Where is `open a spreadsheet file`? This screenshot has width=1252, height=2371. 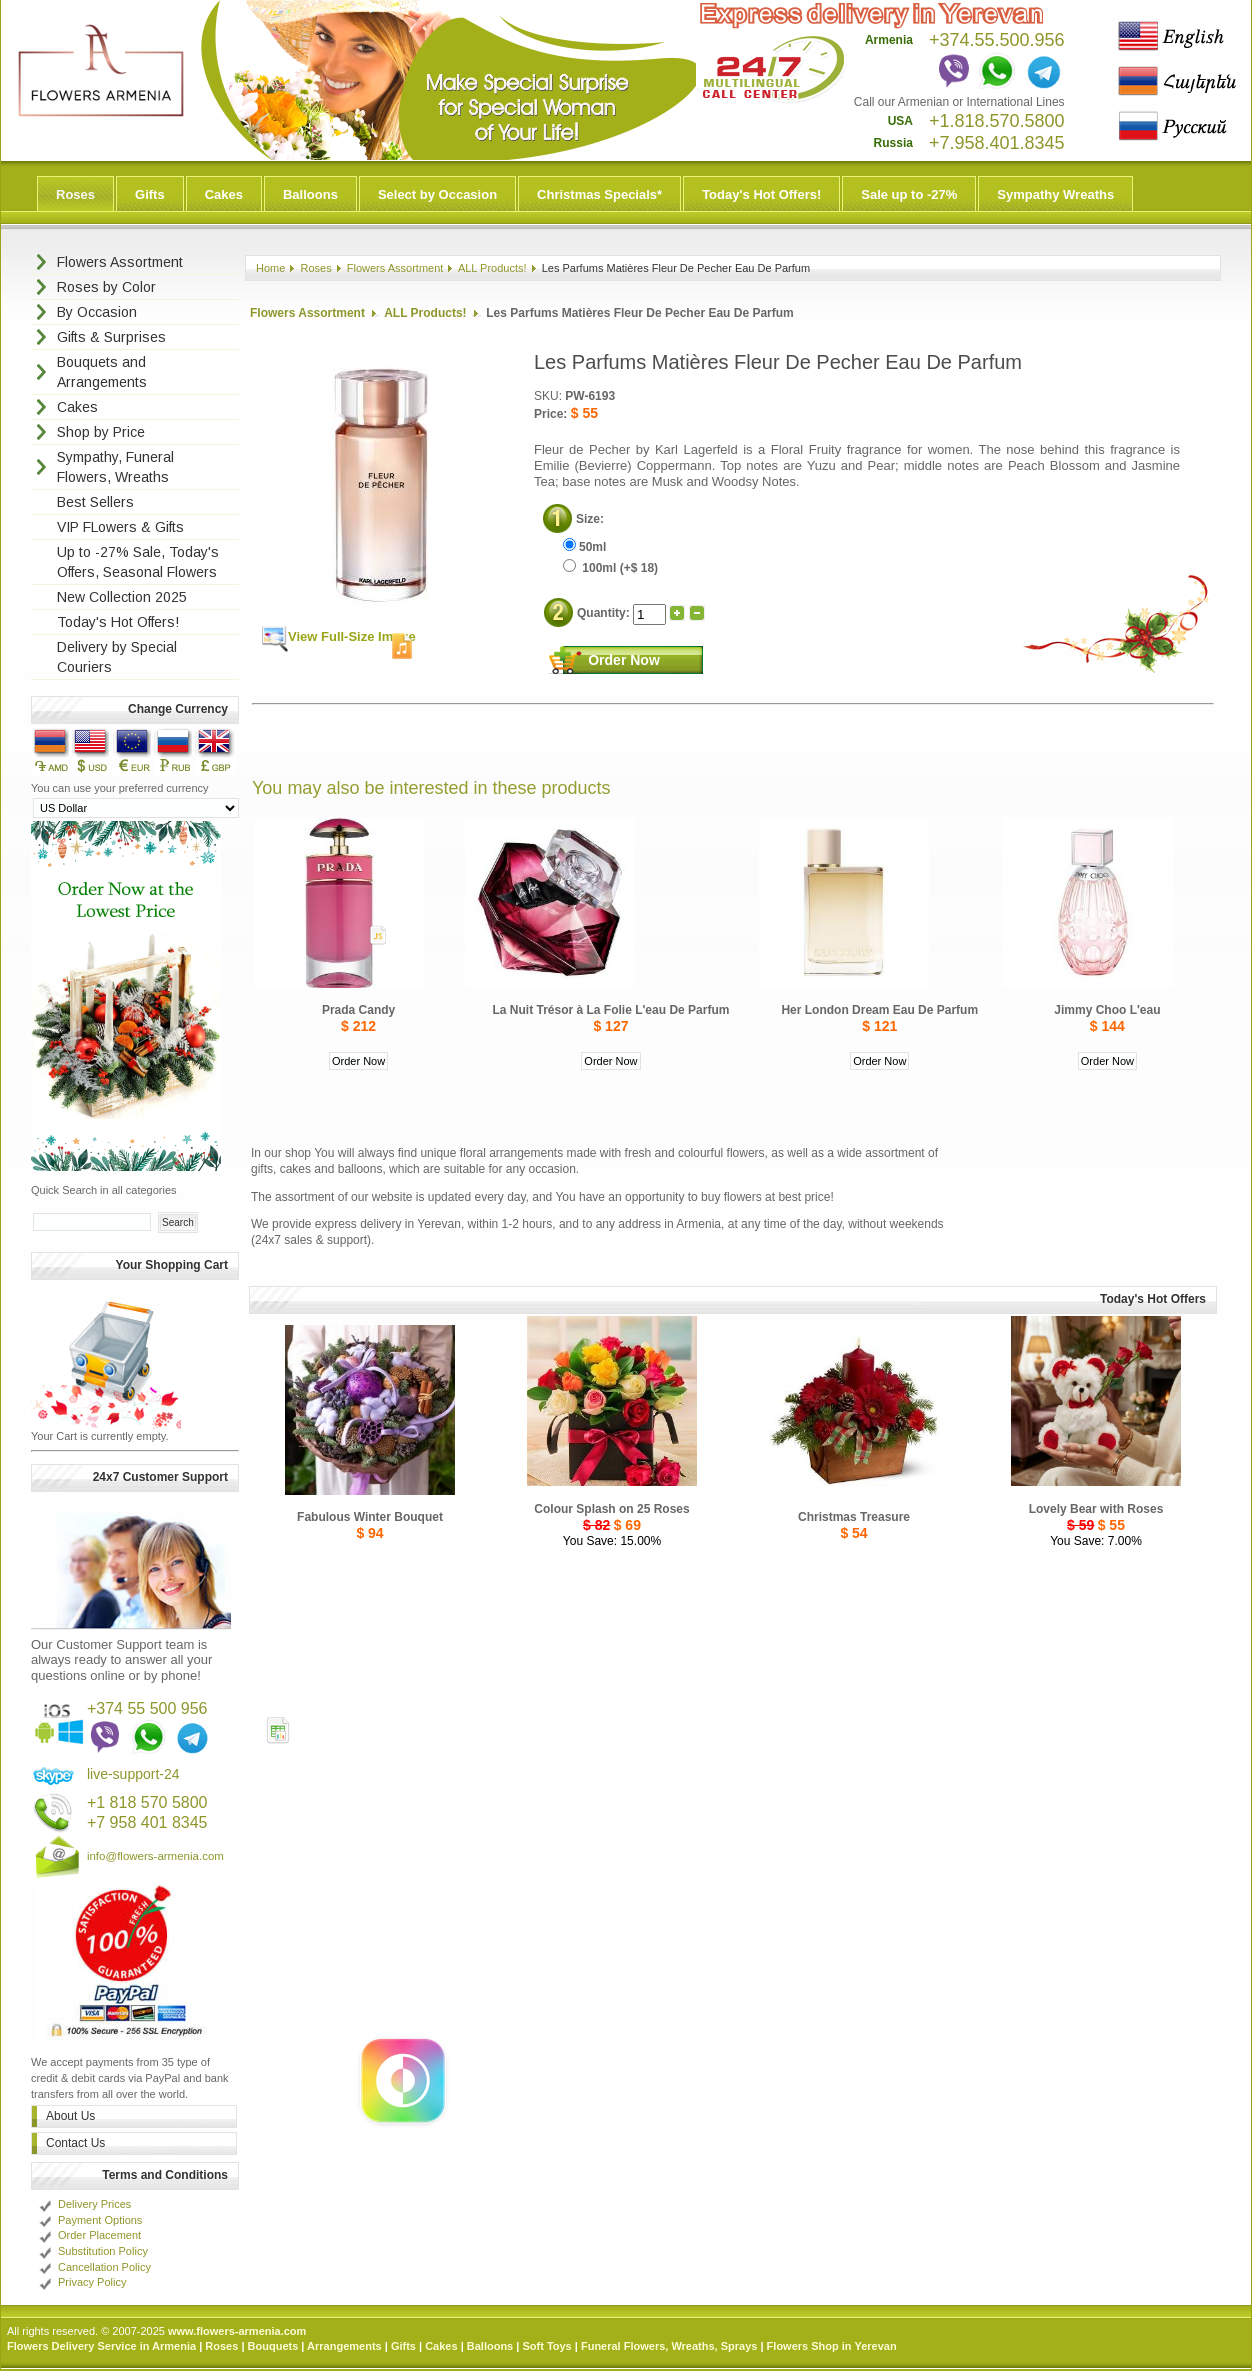
open a spreadsheet file is located at coordinates (278, 1730).